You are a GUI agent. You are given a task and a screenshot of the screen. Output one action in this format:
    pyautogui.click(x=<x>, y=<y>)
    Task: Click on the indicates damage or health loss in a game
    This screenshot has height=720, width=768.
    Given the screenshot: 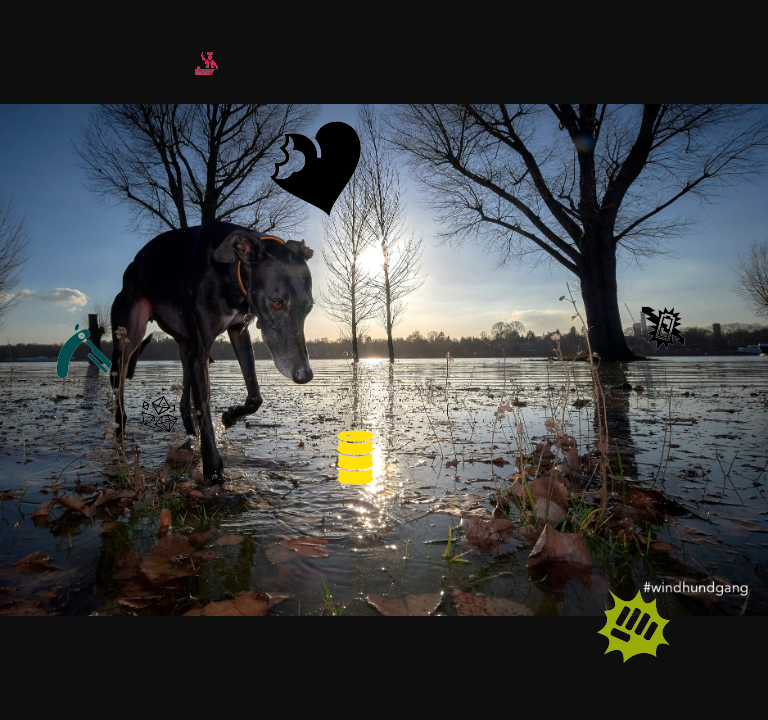 What is the action you would take?
    pyautogui.click(x=313, y=169)
    